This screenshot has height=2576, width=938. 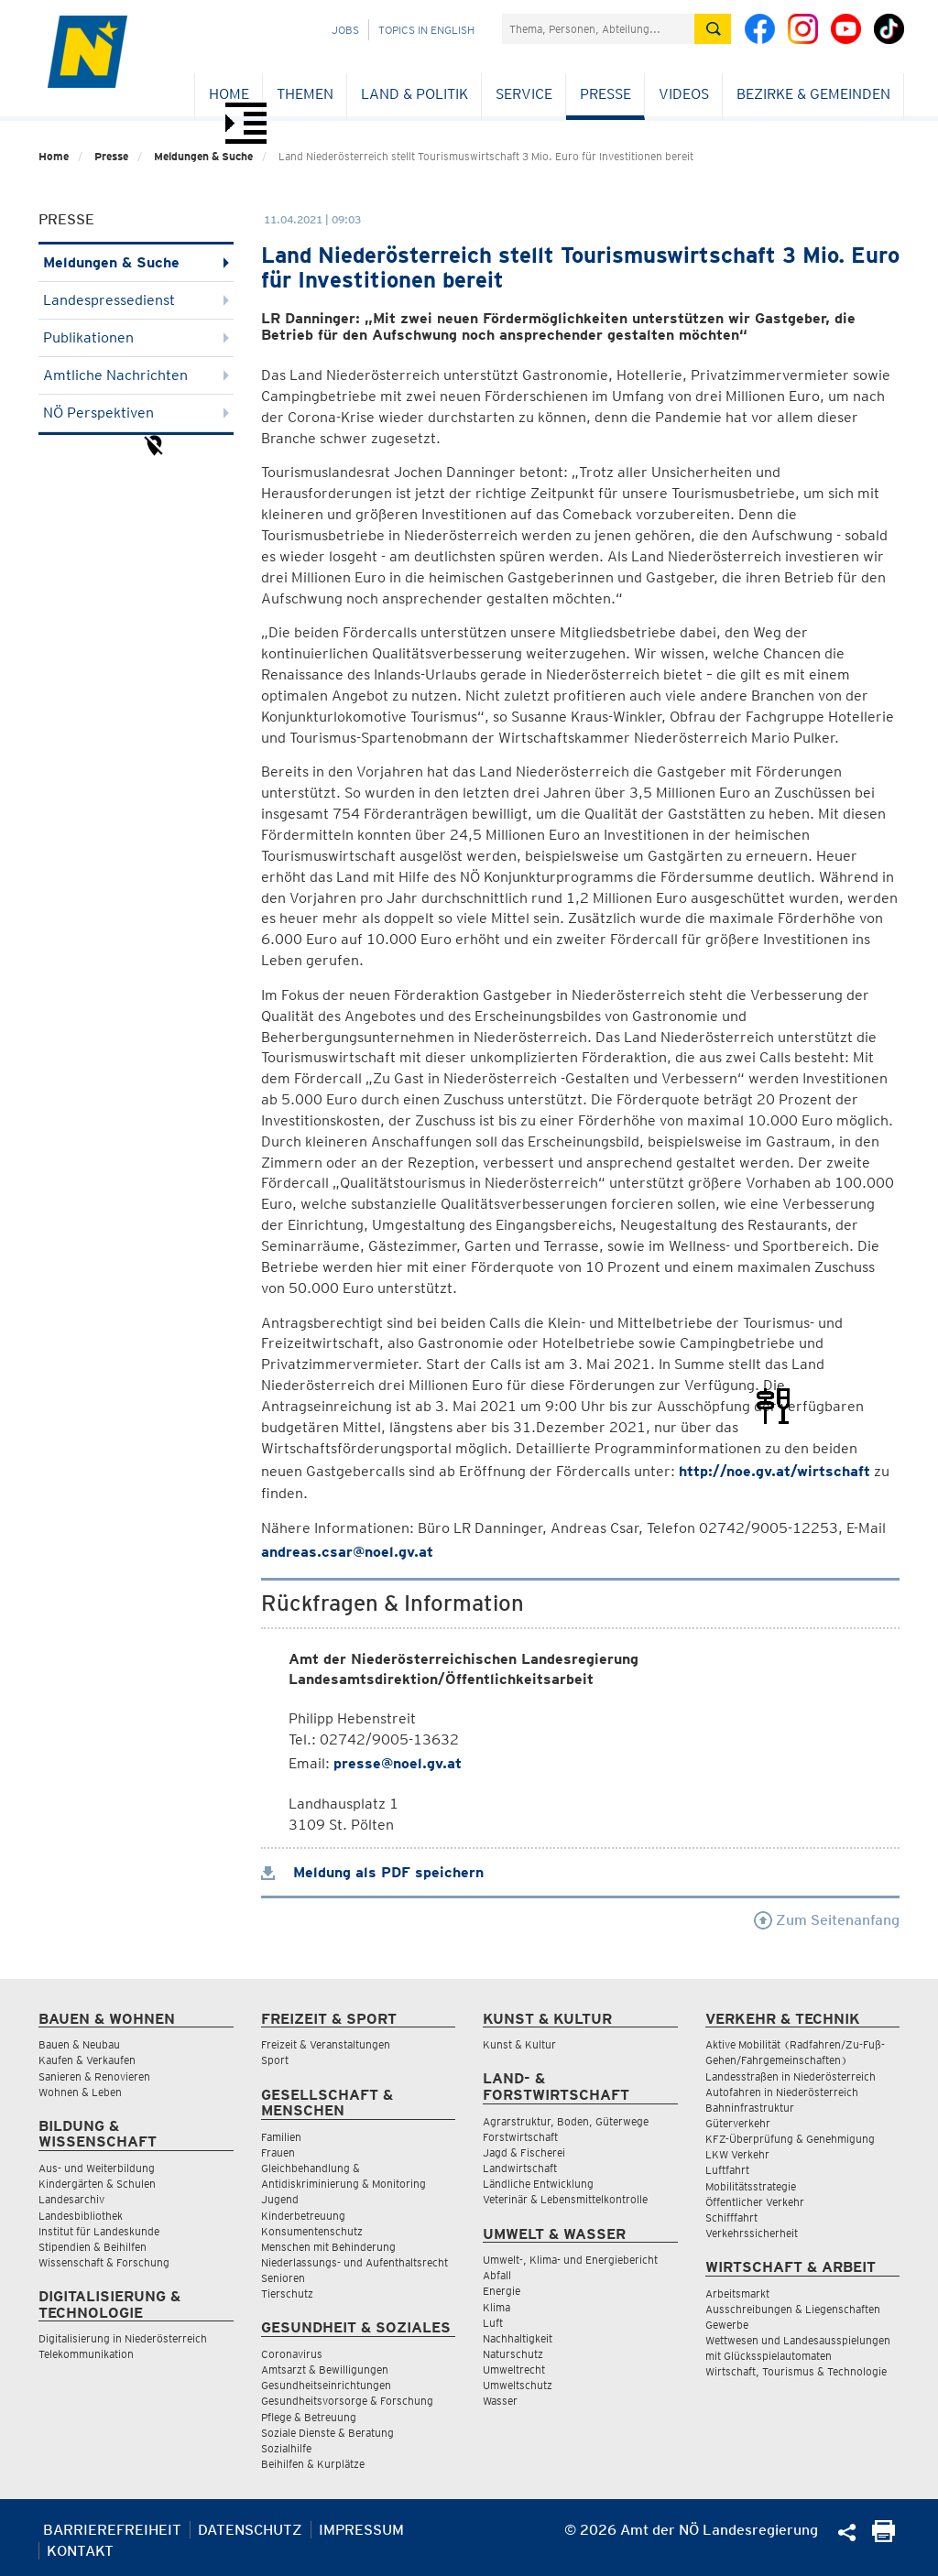 What do you see at coordinates (154, 445) in the screenshot?
I see `disable location services` at bounding box center [154, 445].